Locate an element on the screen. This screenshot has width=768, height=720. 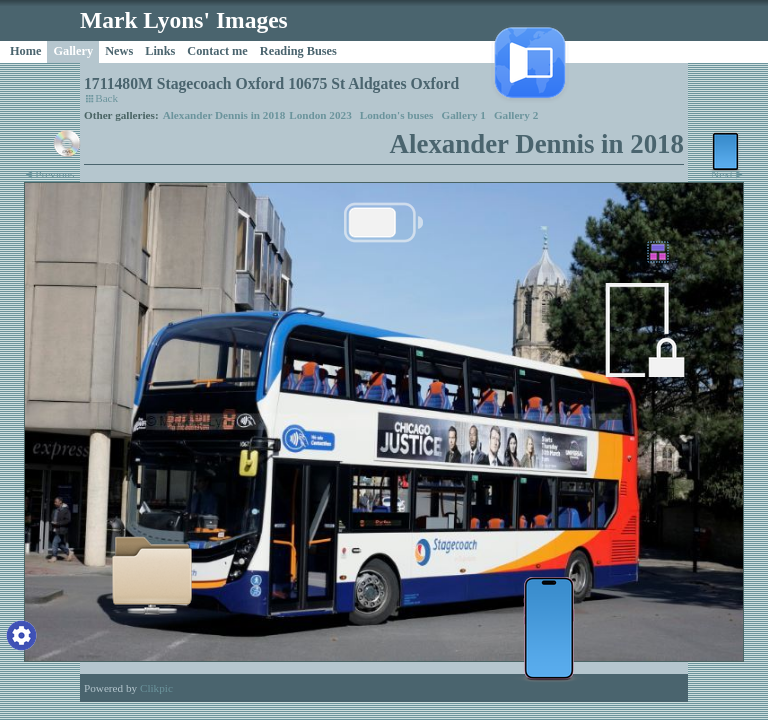
select all items in the current view is located at coordinates (658, 252).